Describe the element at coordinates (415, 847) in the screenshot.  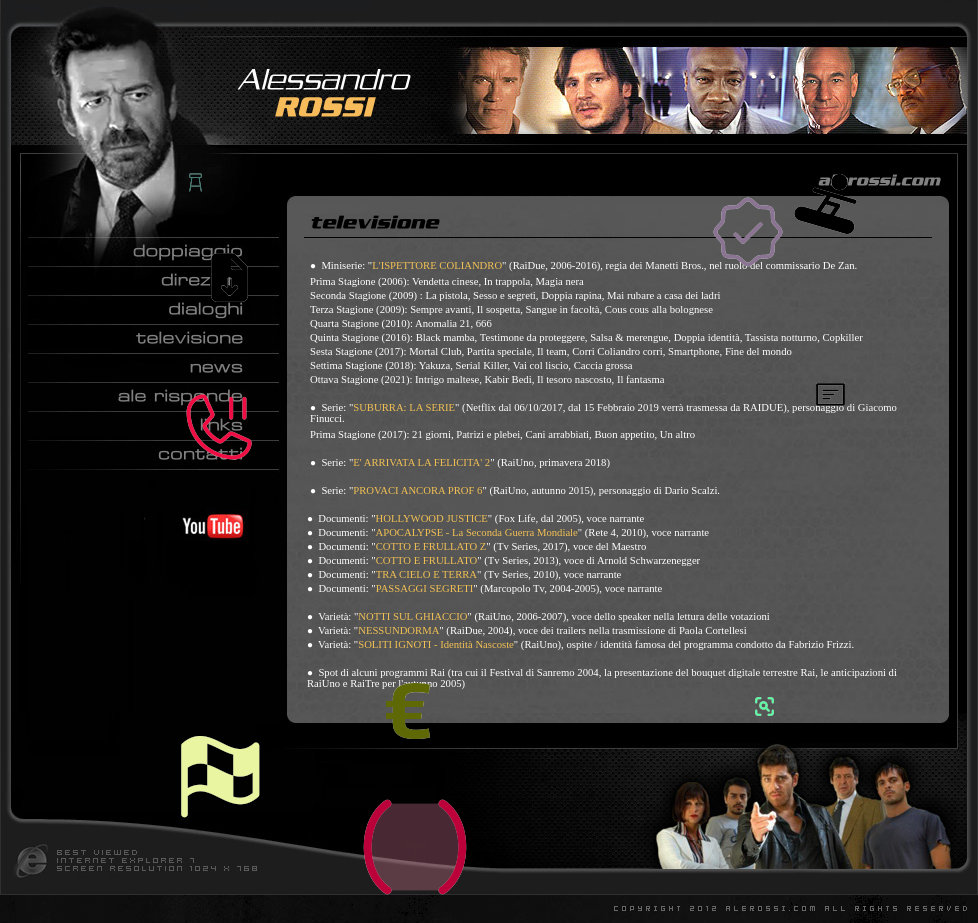
I see `insert parentheses in text or code` at that location.